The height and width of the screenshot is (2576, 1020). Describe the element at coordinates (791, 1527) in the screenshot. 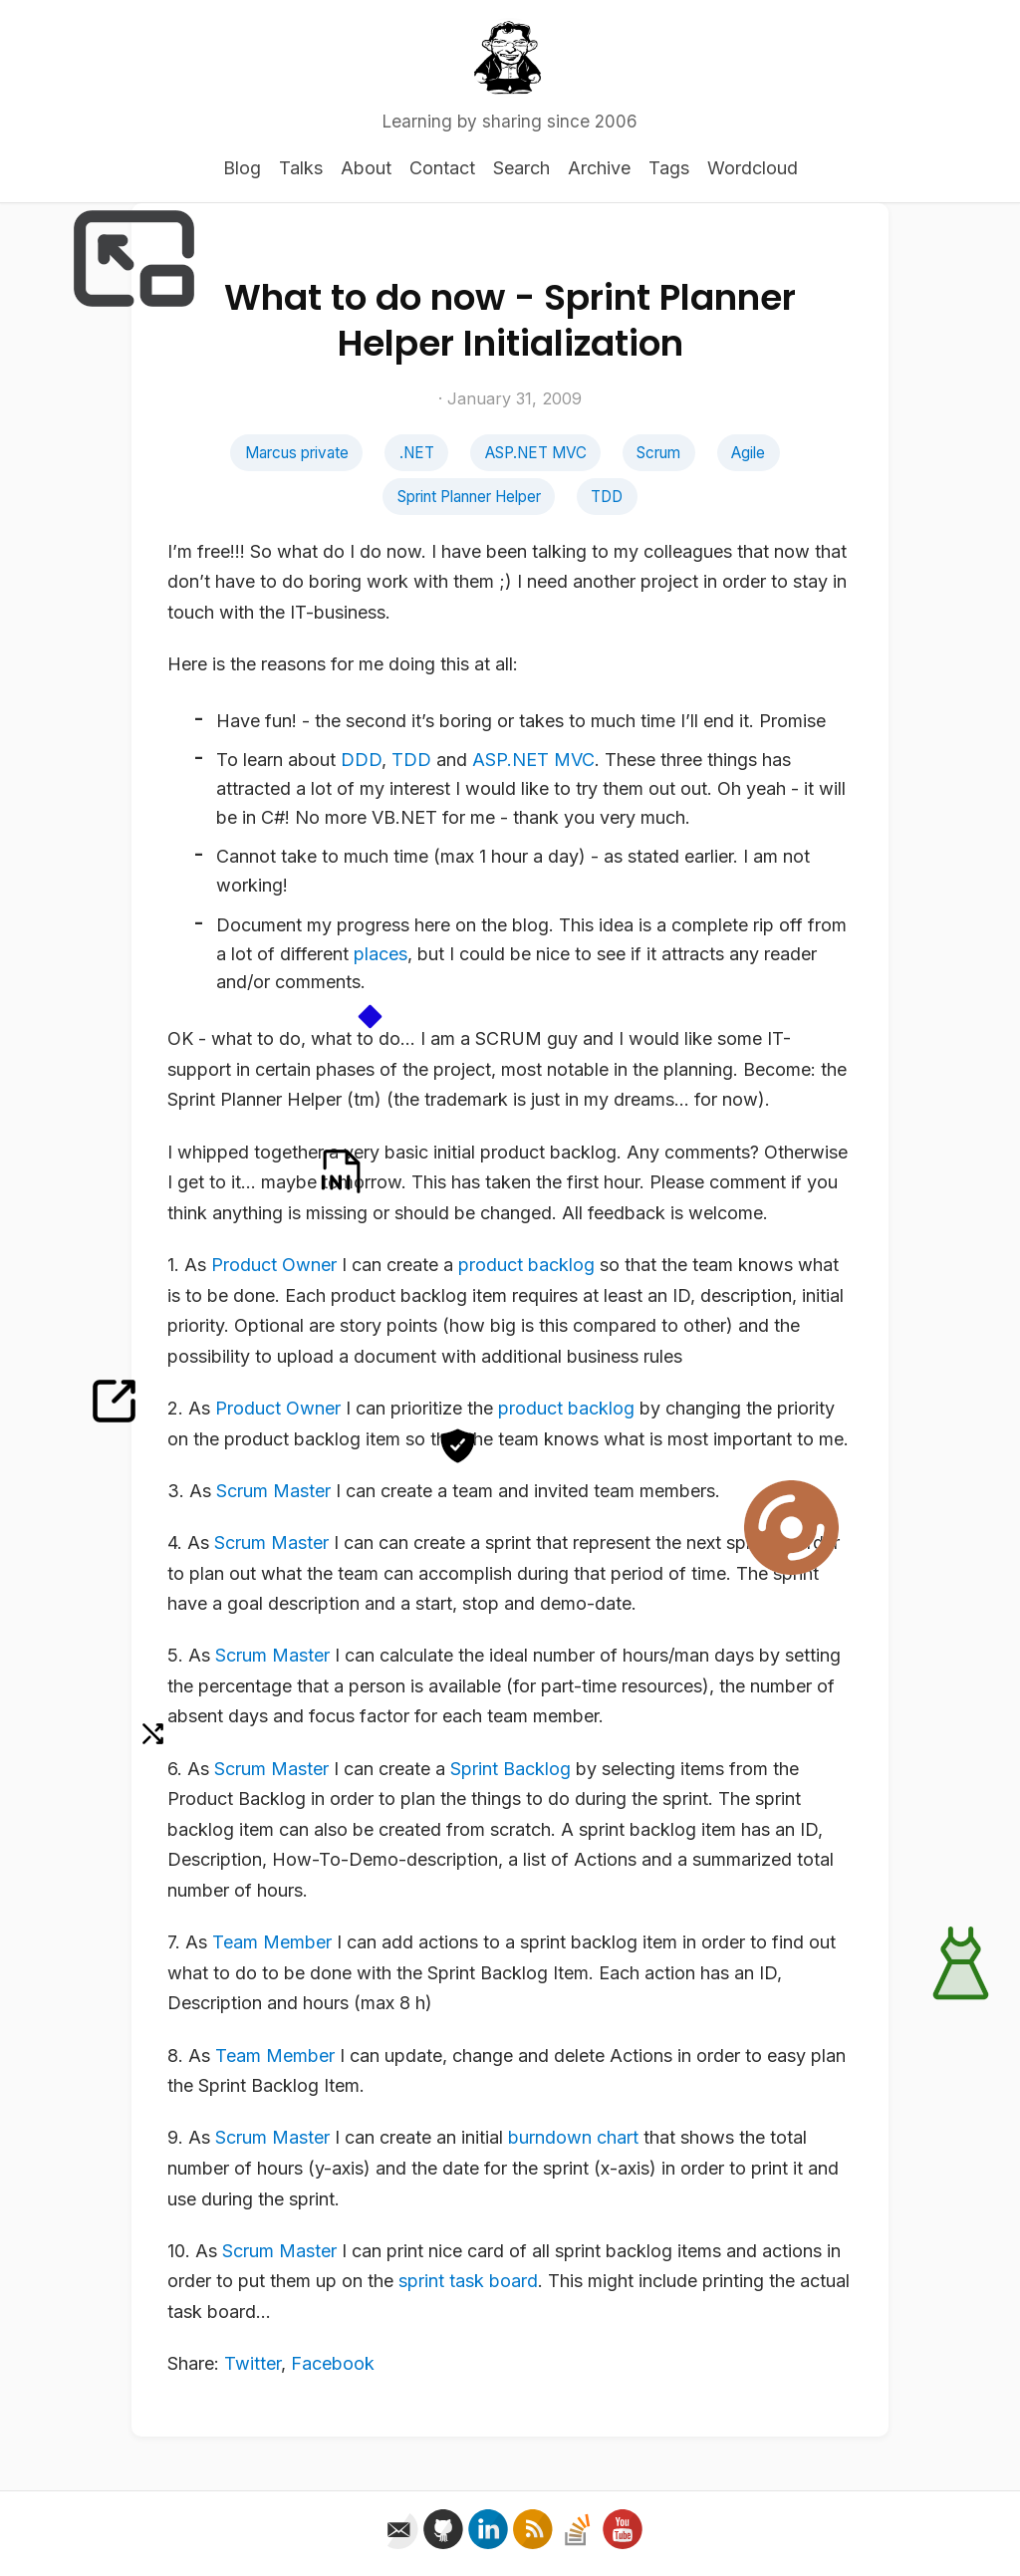

I see `play music or audio content` at that location.